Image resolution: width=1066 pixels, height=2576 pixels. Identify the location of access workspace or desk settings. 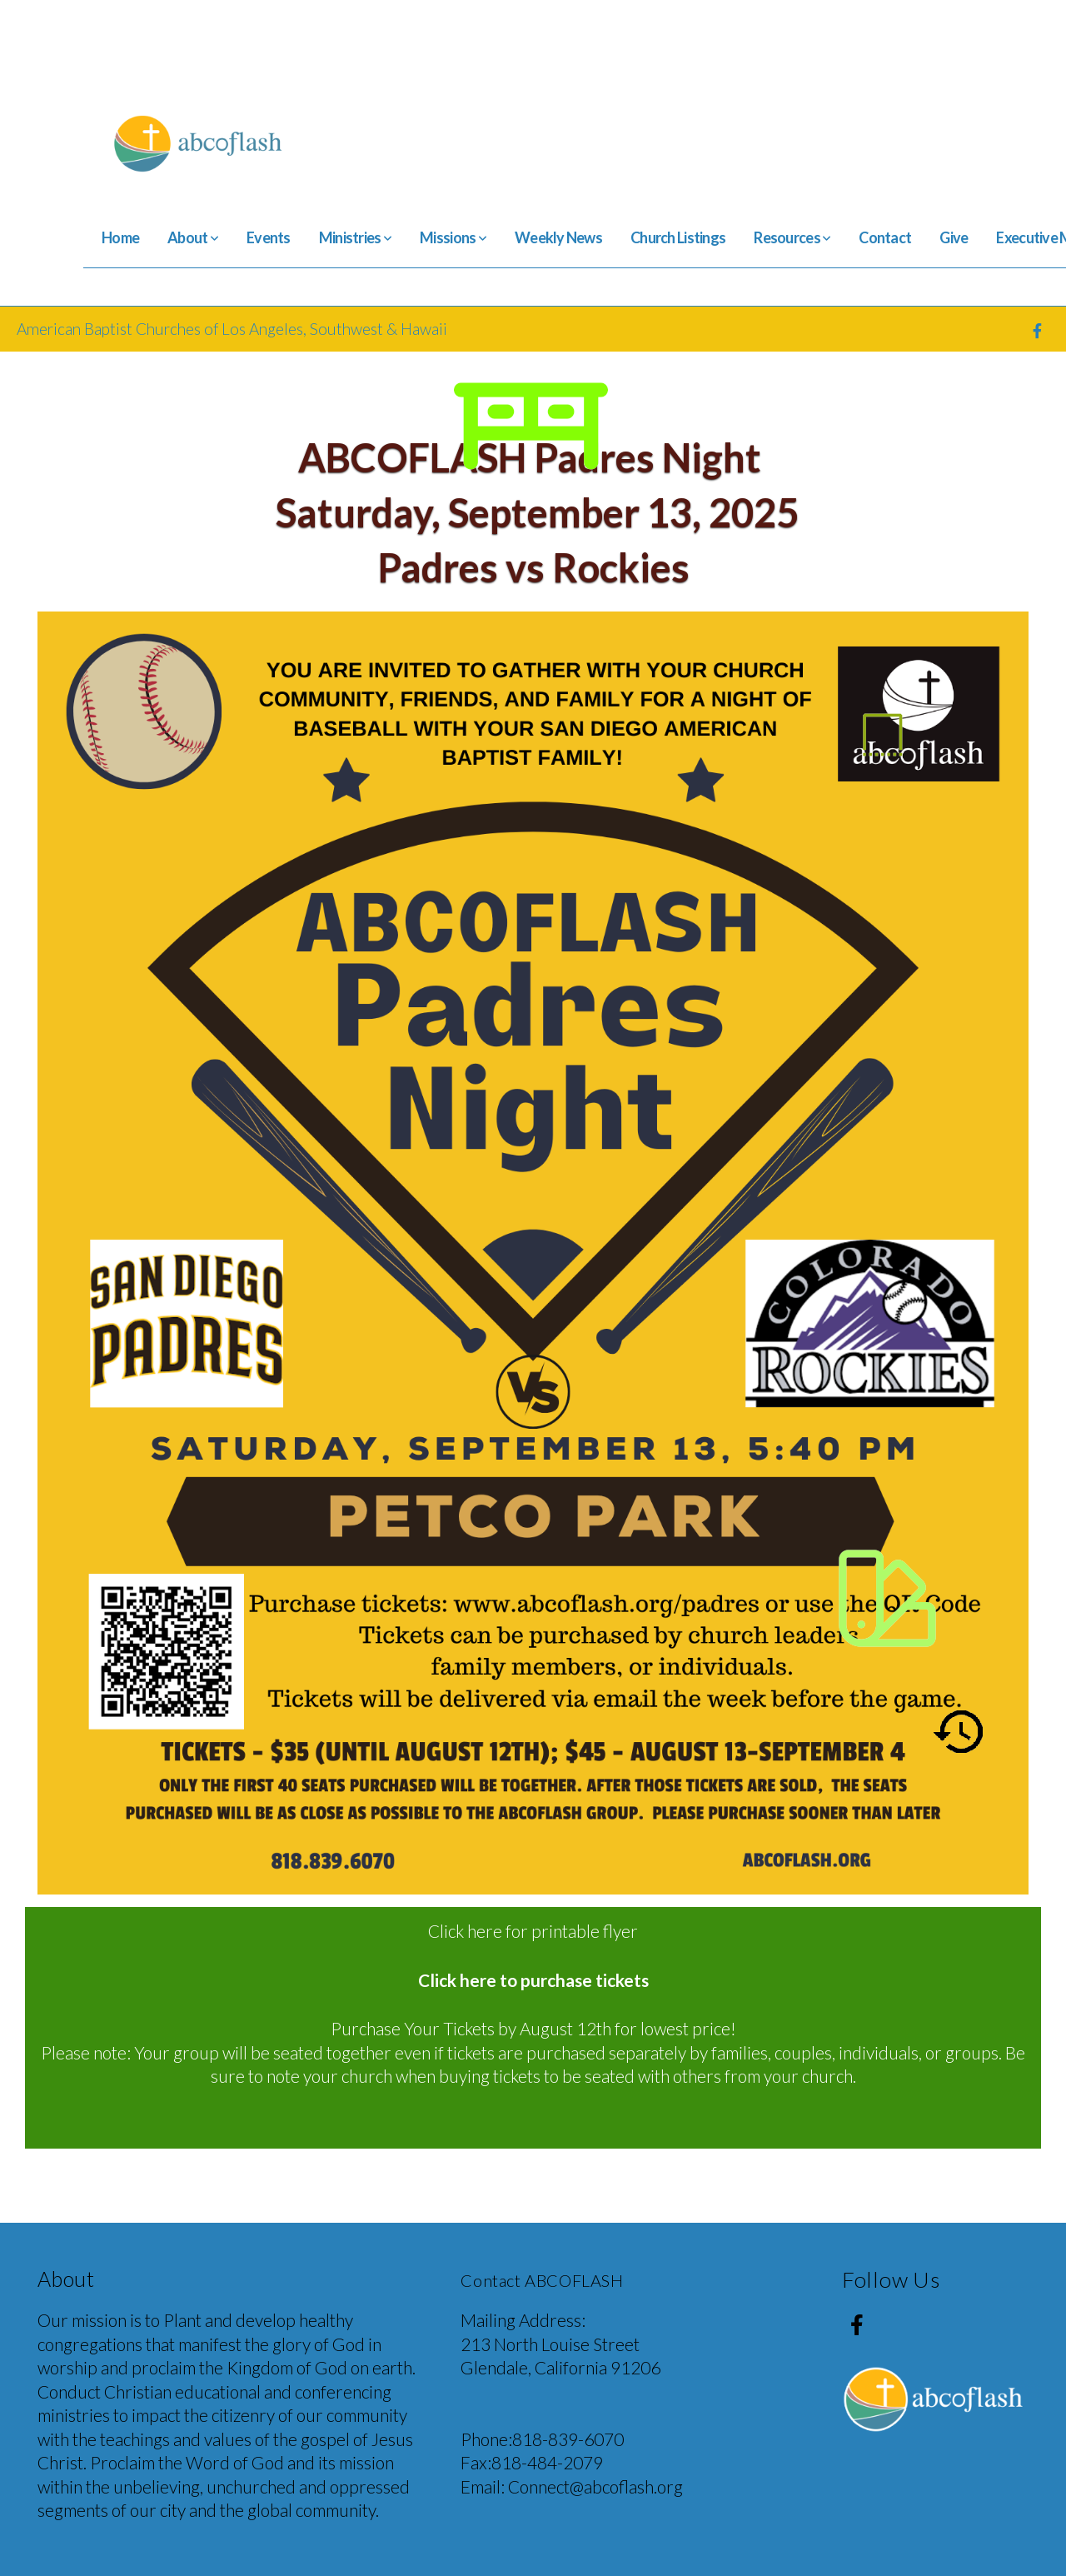
(531, 423).